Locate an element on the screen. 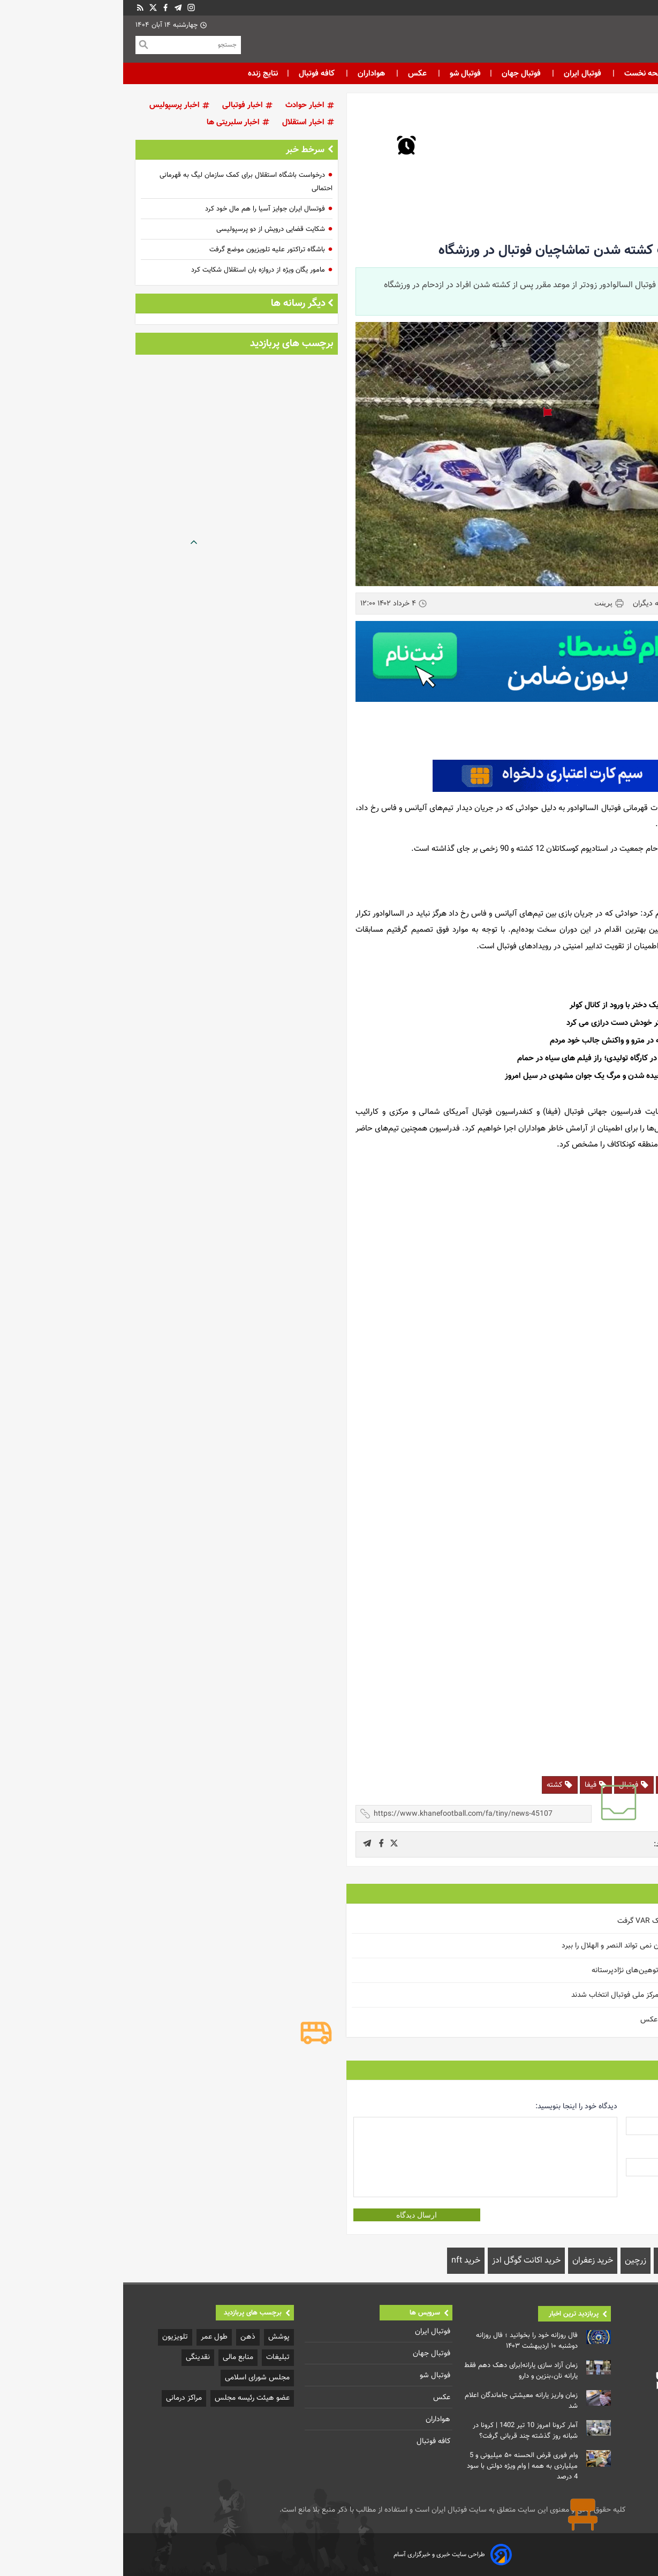  view public transit options is located at coordinates (316, 2033).